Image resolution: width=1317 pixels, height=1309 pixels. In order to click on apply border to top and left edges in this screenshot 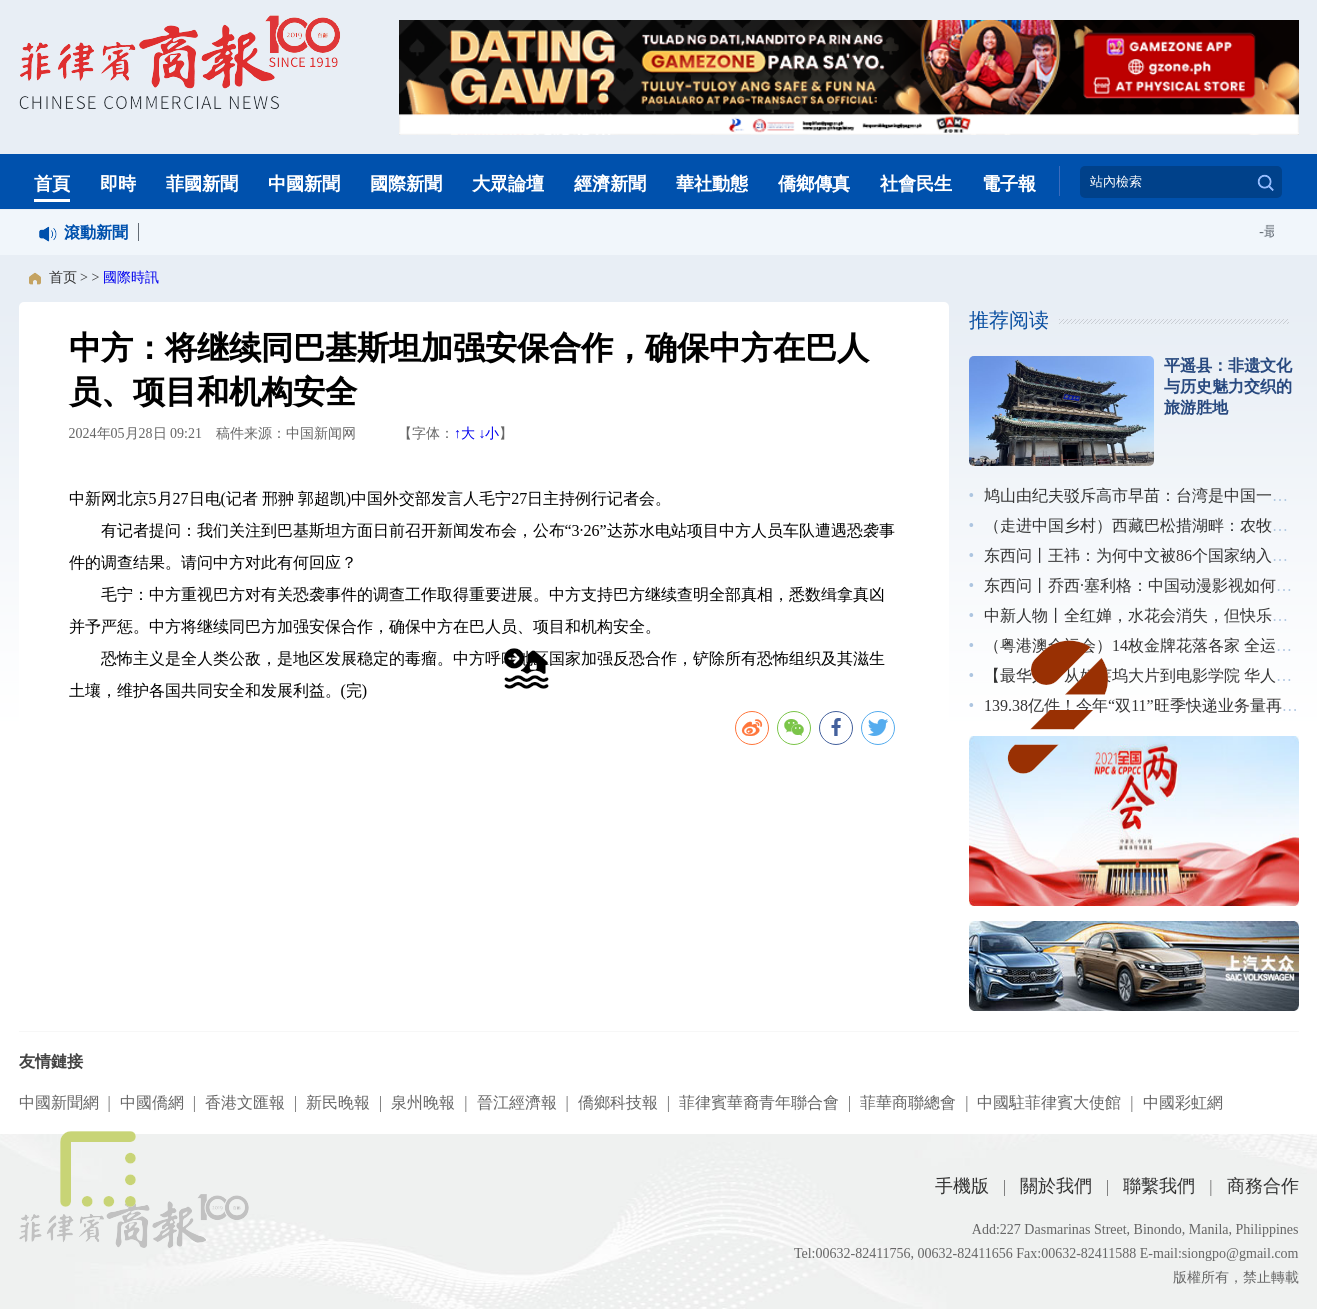, I will do `click(98, 1169)`.